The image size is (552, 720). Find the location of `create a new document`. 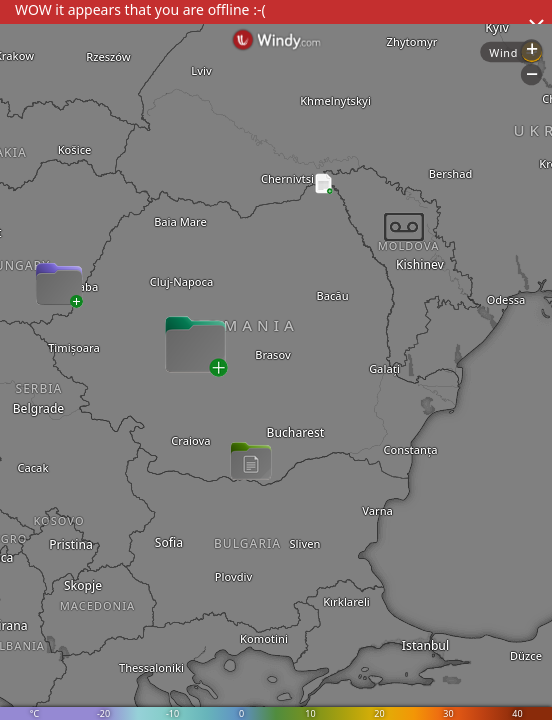

create a new document is located at coordinates (323, 183).